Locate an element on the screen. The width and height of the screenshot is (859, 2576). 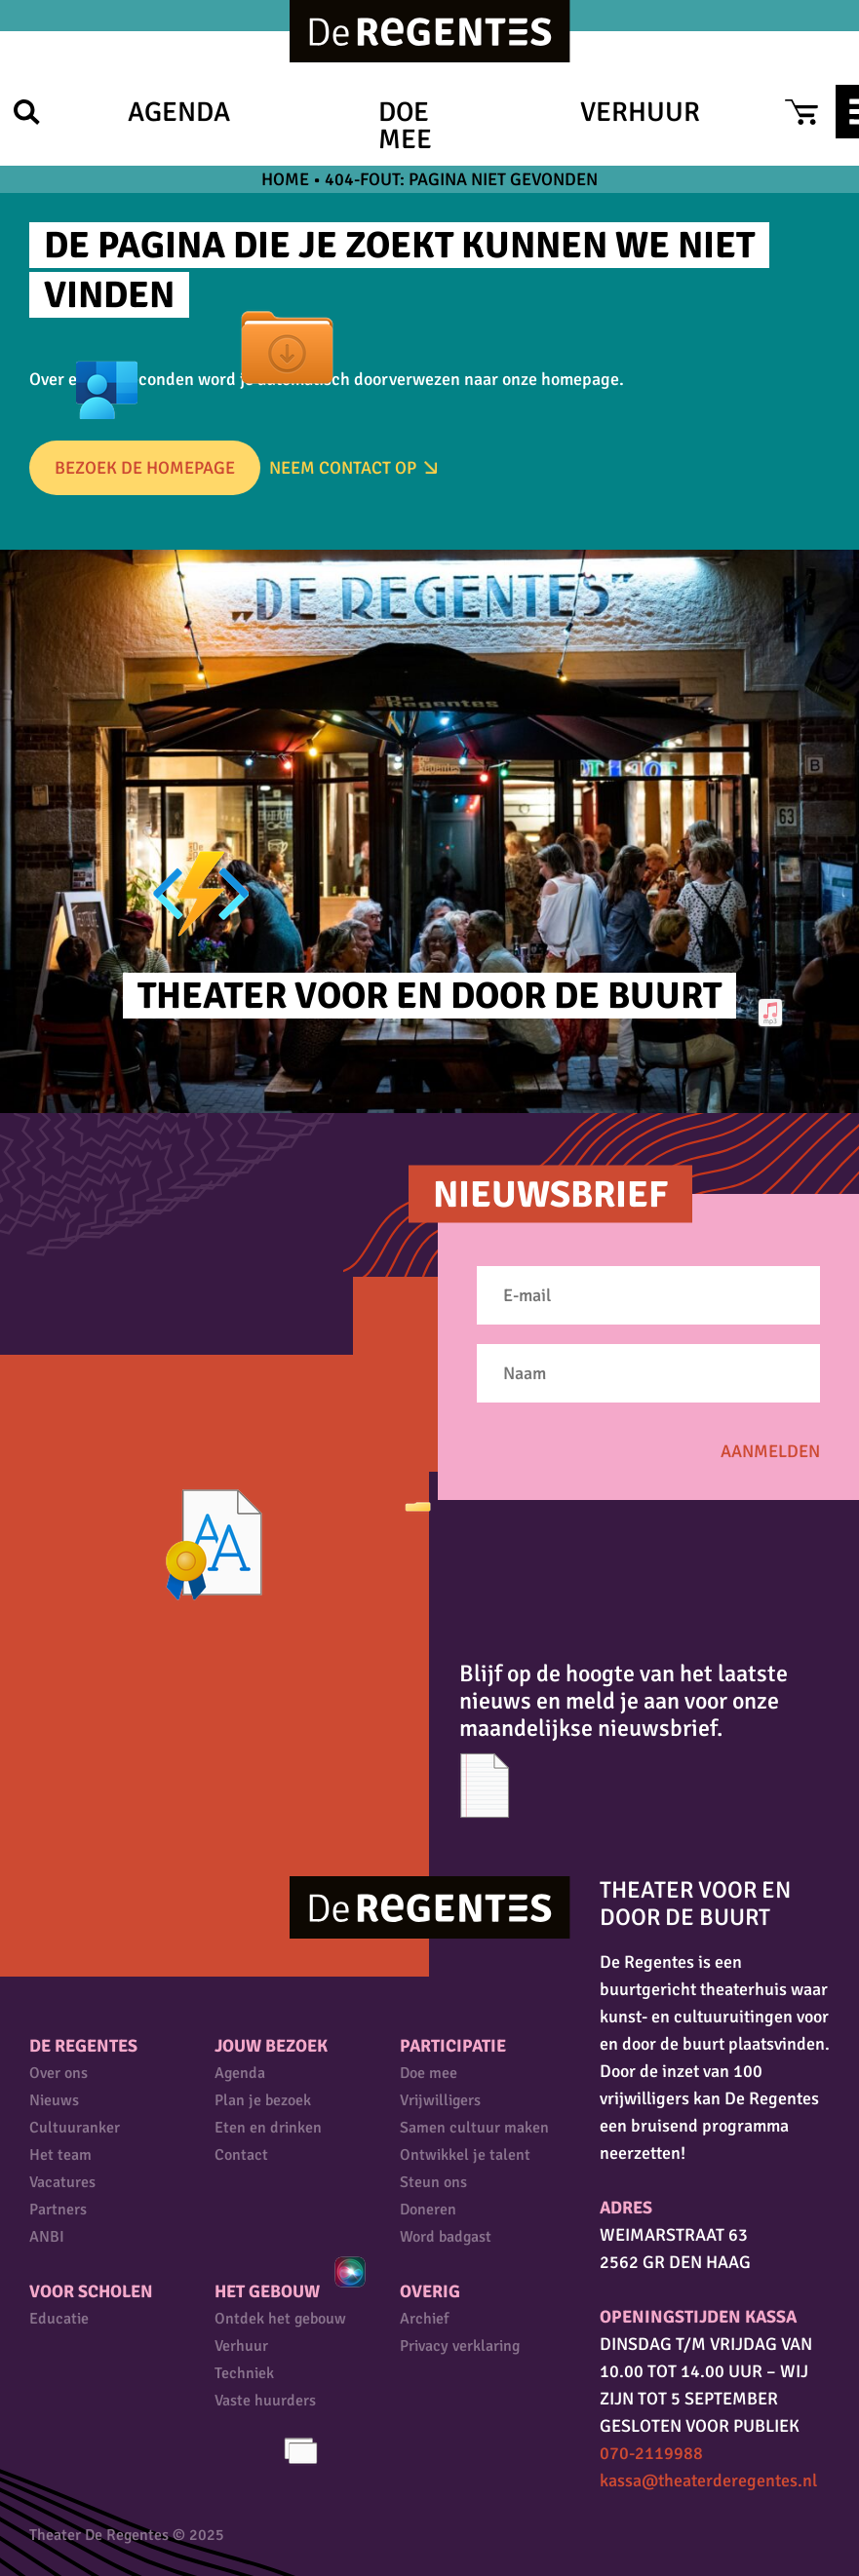
open livefront folder is located at coordinates (417, 1502).